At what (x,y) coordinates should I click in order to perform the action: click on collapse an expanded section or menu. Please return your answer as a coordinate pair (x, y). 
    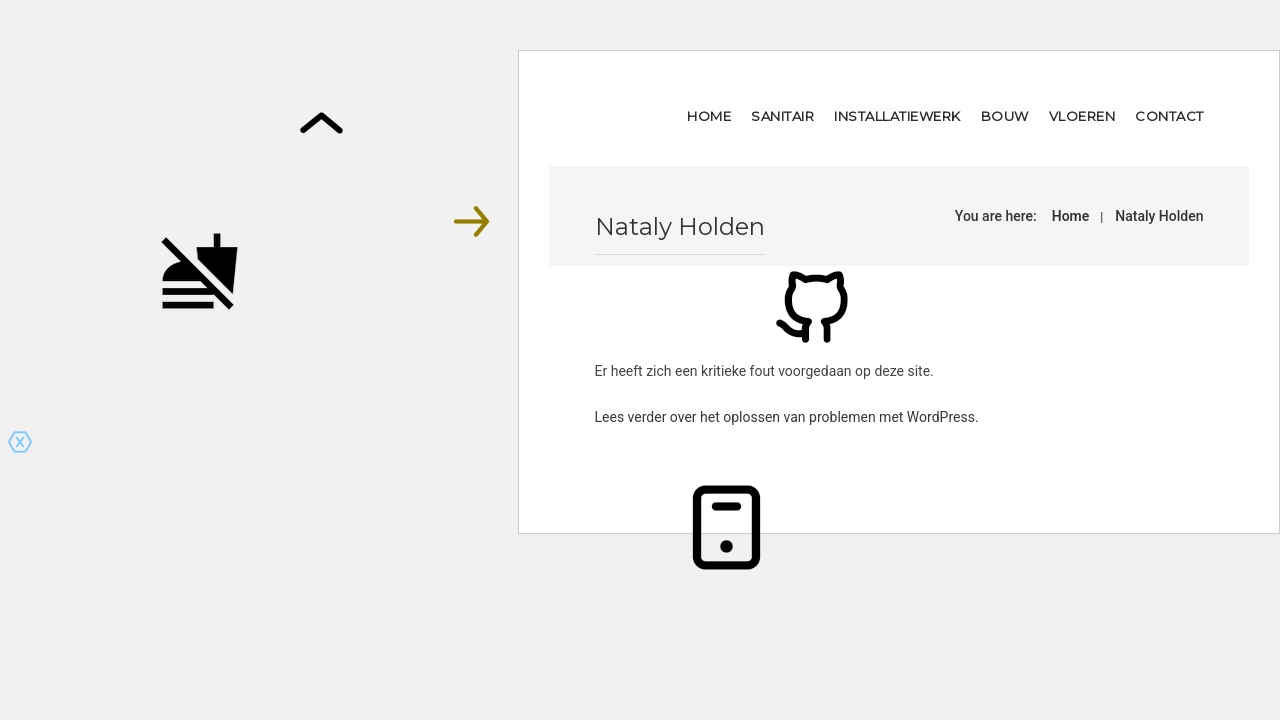
    Looking at the image, I should click on (321, 124).